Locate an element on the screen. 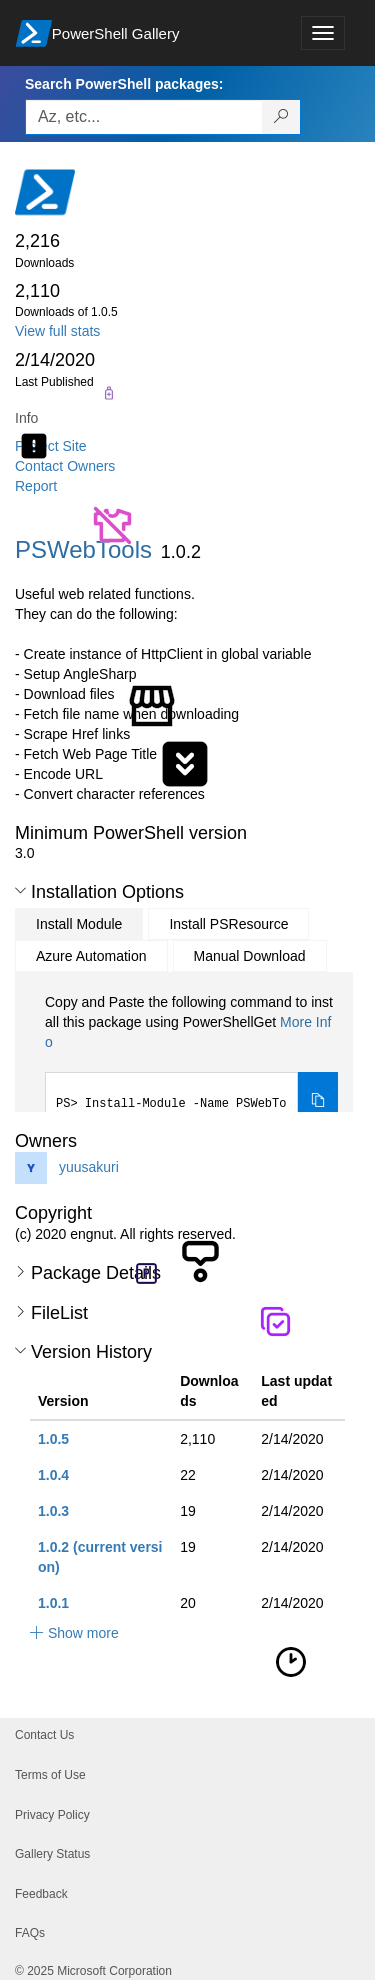  access medication or health information is located at coordinates (109, 393).